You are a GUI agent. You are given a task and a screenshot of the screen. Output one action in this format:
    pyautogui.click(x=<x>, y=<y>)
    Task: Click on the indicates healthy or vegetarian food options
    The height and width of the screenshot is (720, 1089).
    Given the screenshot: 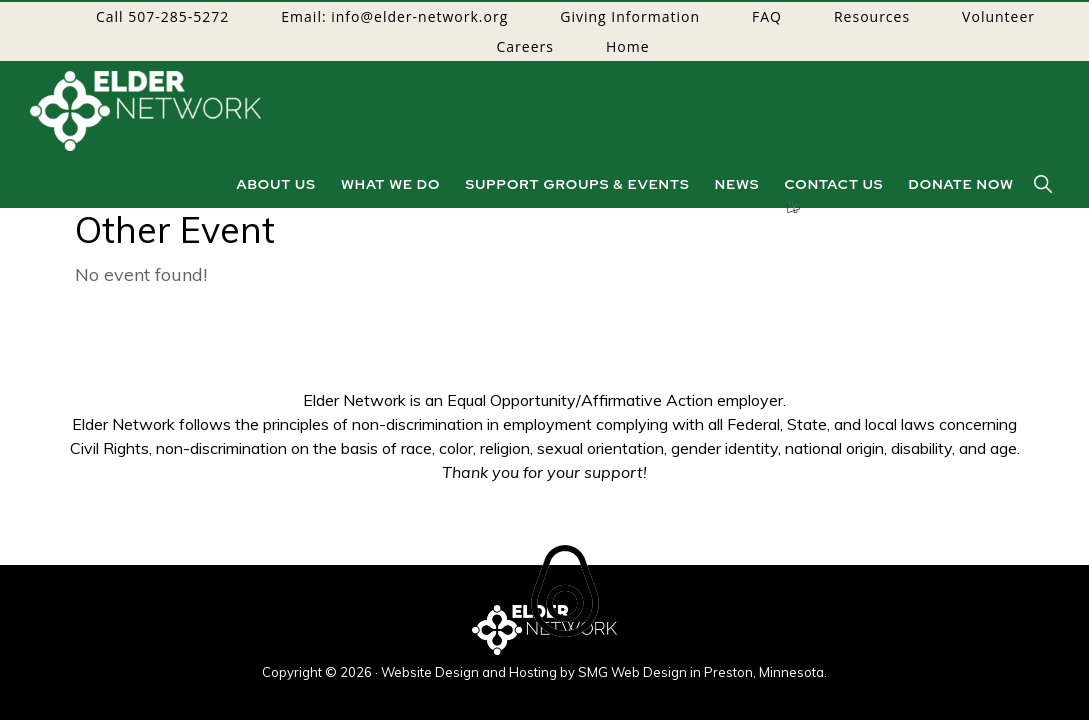 What is the action you would take?
    pyautogui.click(x=565, y=591)
    